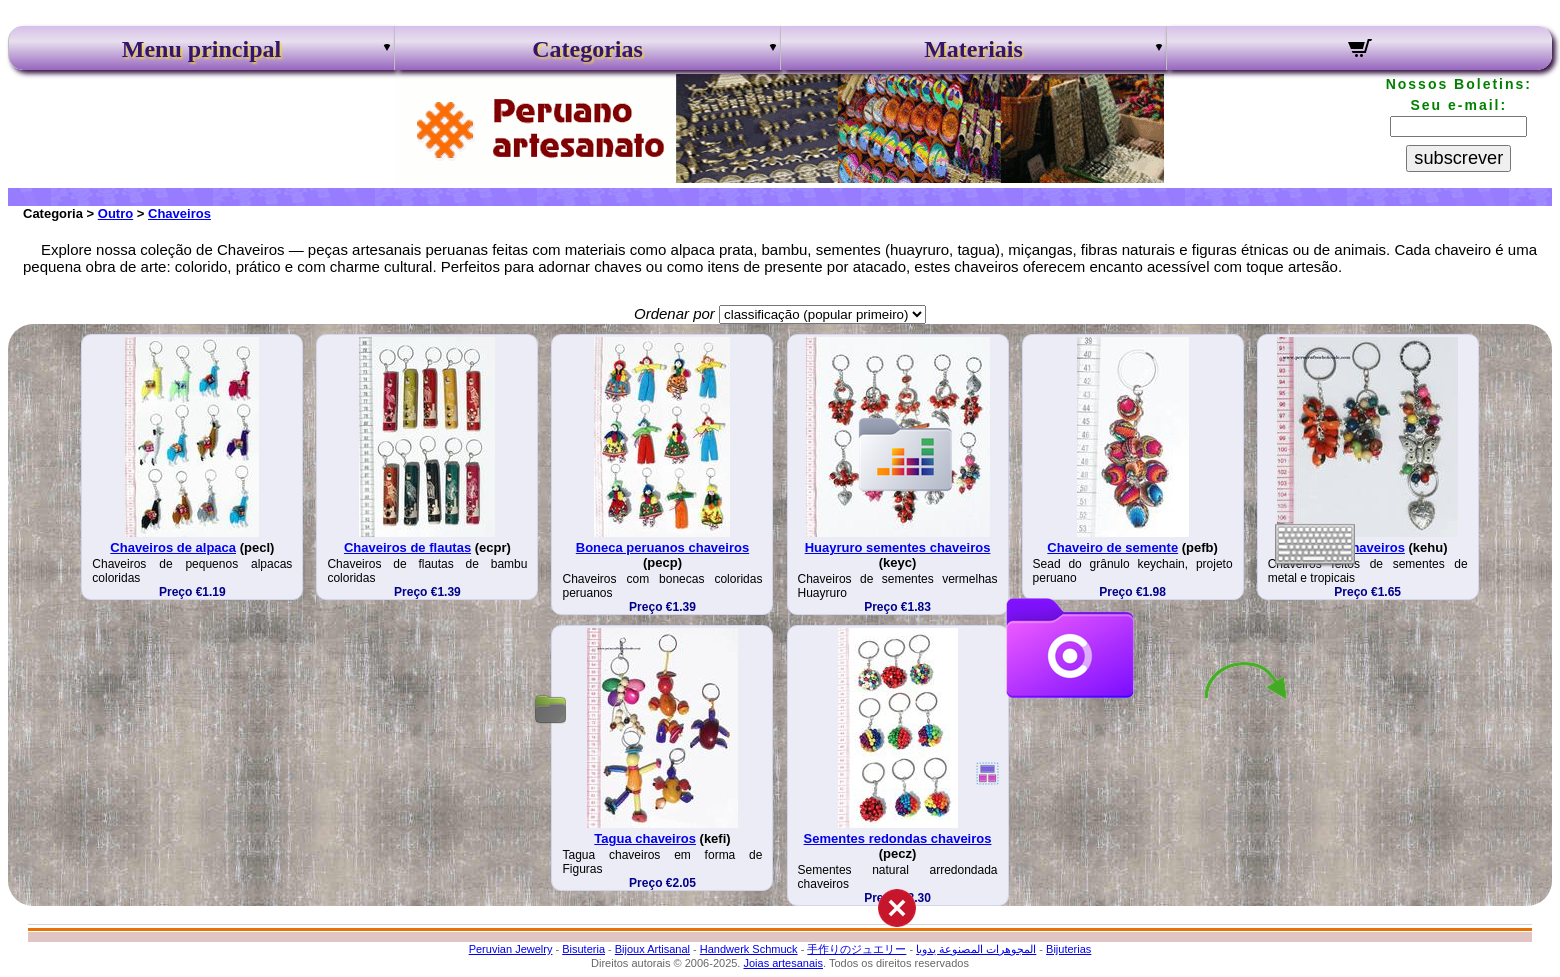 This screenshot has height=977, width=1560. I want to click on cancel or stop the current action, so click(897, 908).